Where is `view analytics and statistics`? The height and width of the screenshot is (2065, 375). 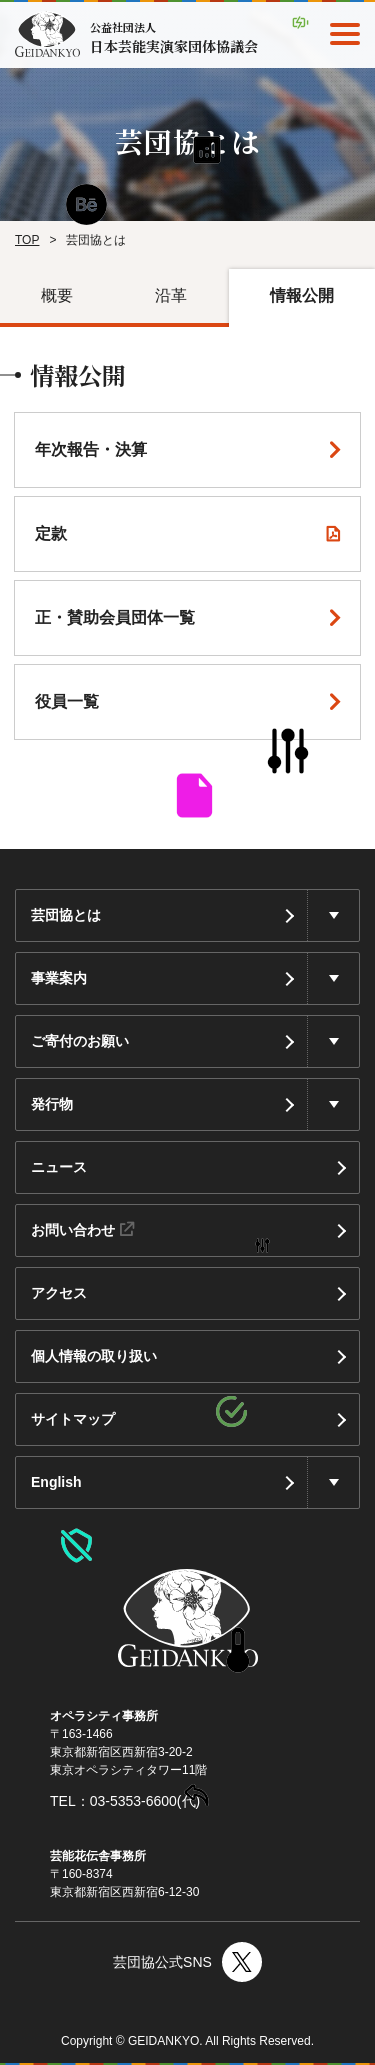 view analytics and statistics is located at coordinates (207, 150).